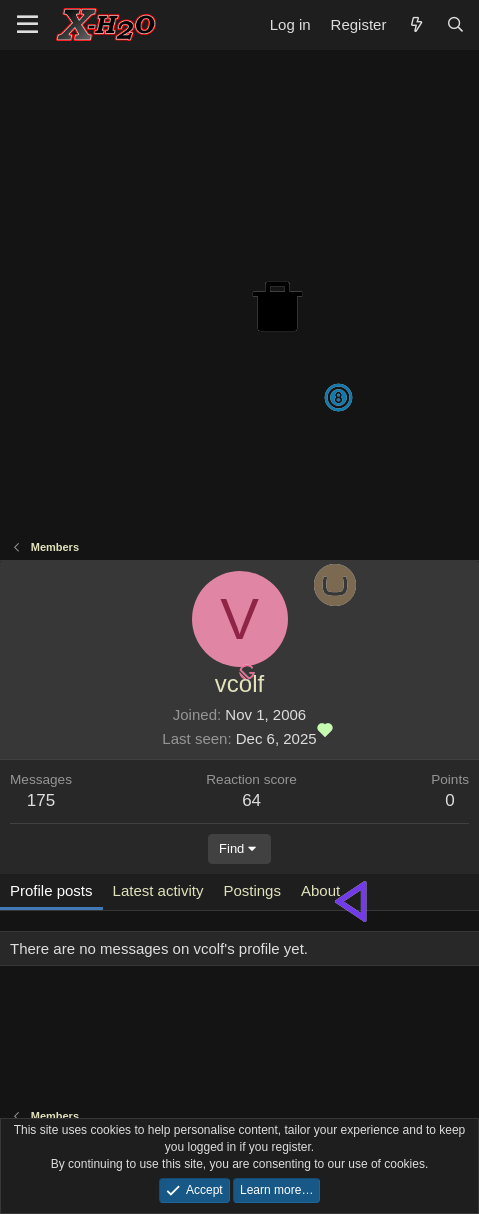  What do you see at coordinates (355, 901) in the screenshot?
I see `play media in reverse` at bounding box center [355, 901].